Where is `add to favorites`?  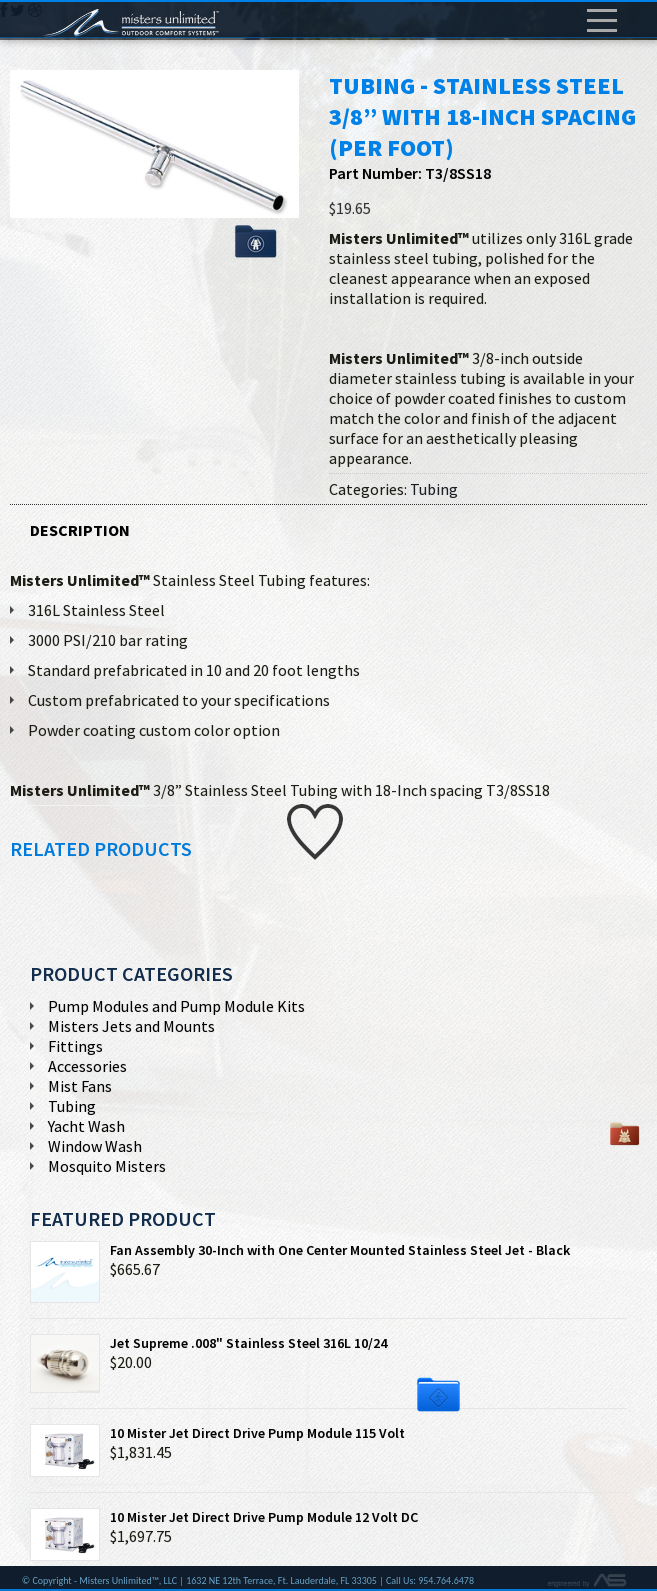
add to favorites is located at coordinates (315, 832).